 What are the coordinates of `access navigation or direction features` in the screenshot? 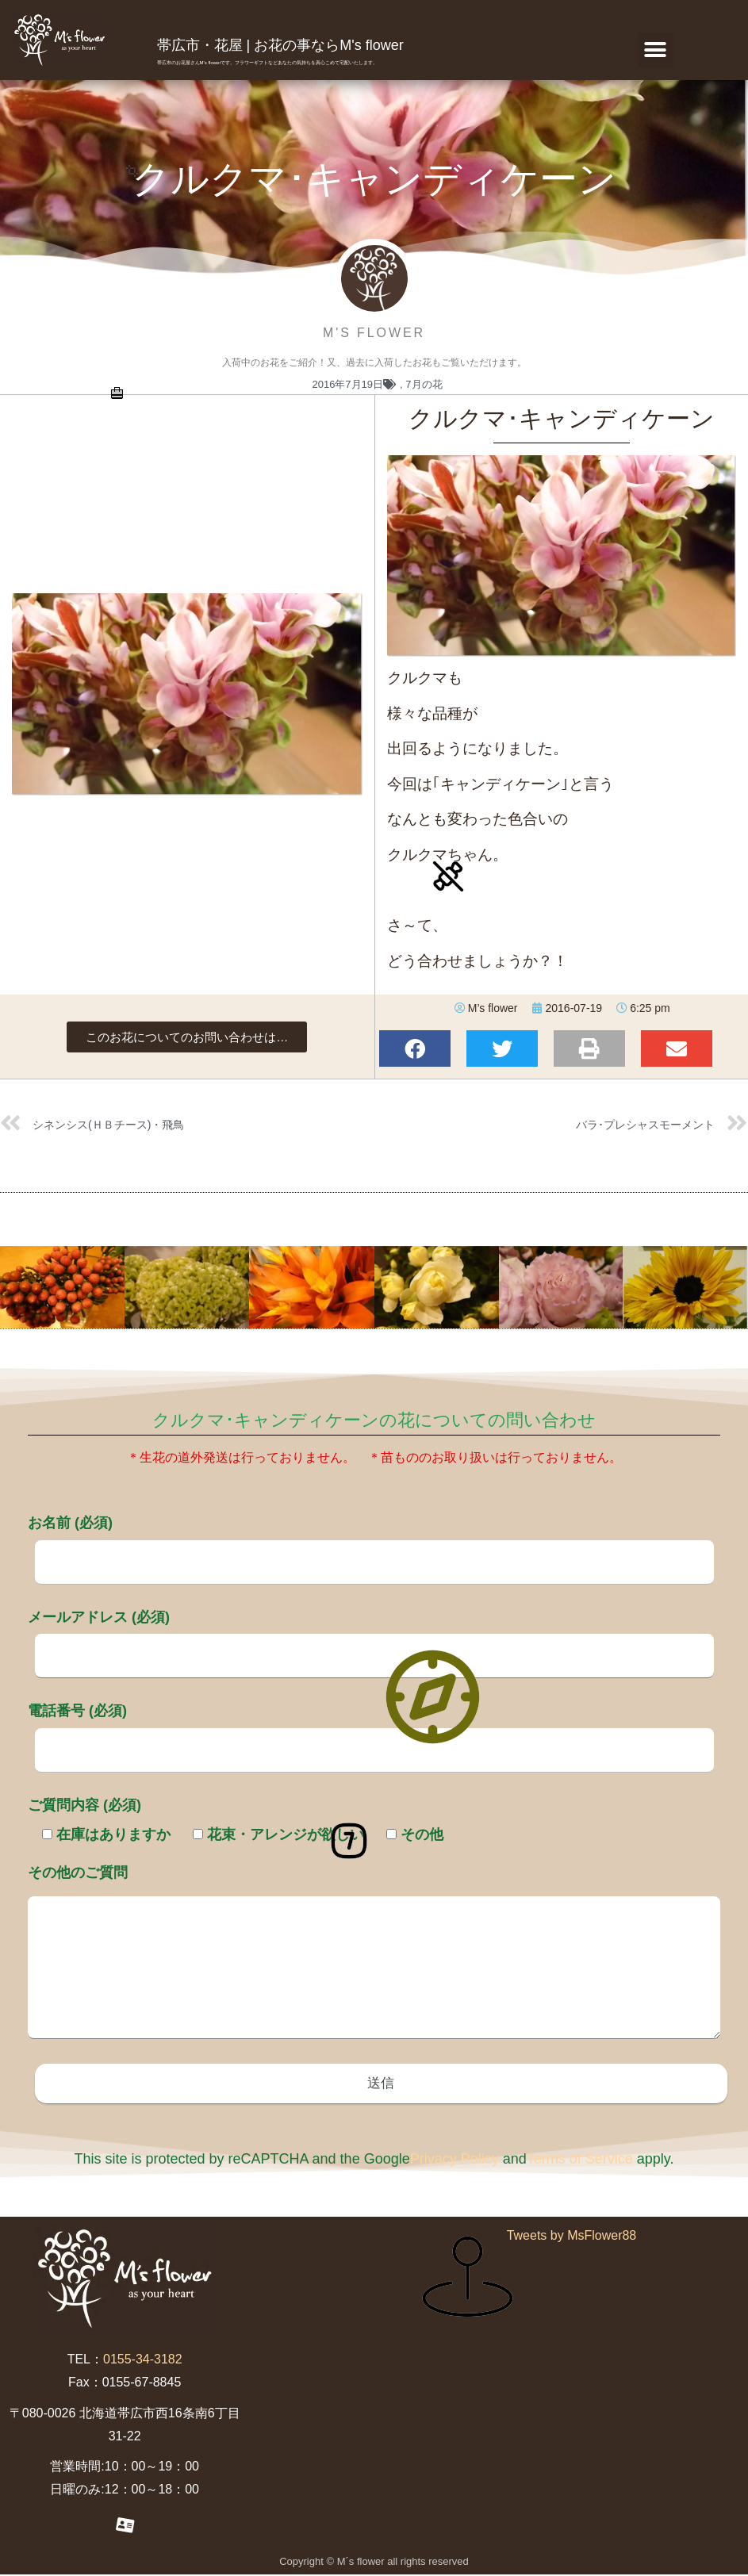 It's located at (432, 1696).